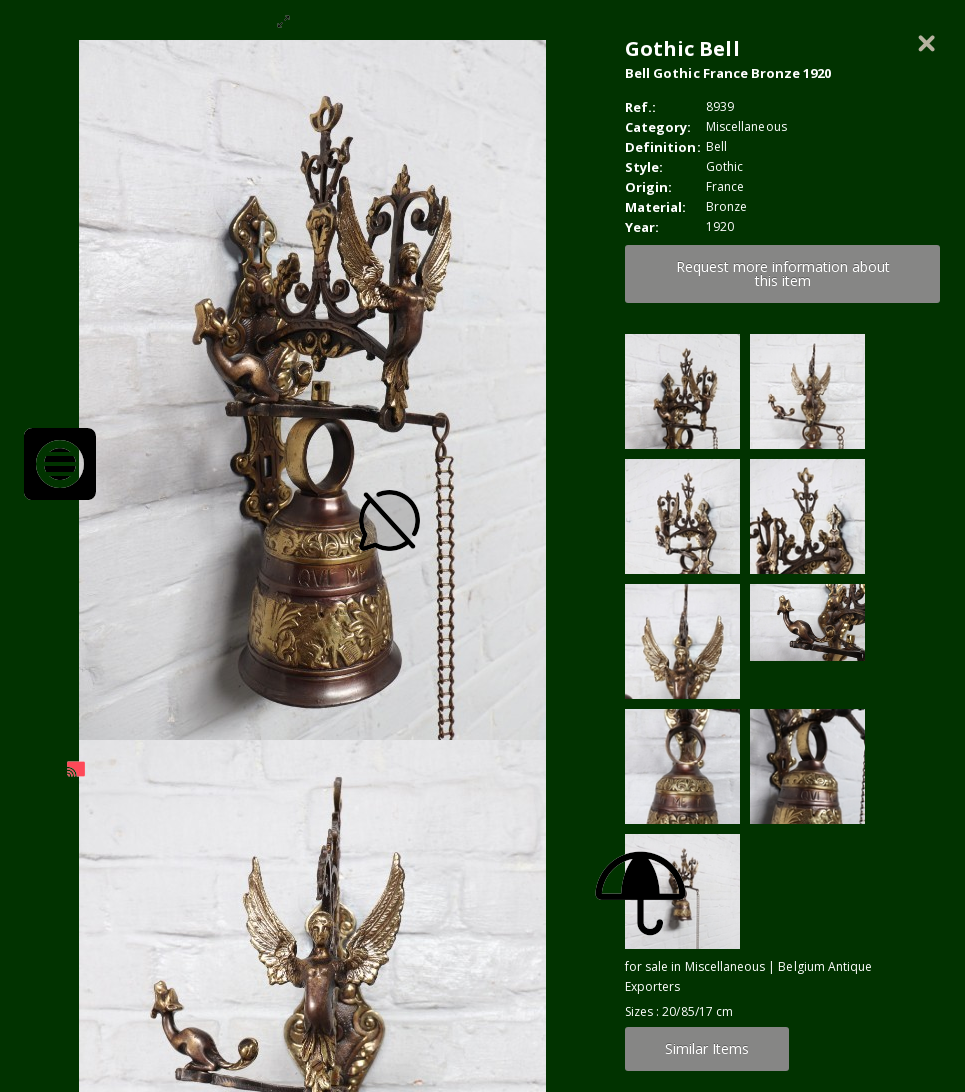  I want to click on expand to fullscreen mode, so click(283, 21).